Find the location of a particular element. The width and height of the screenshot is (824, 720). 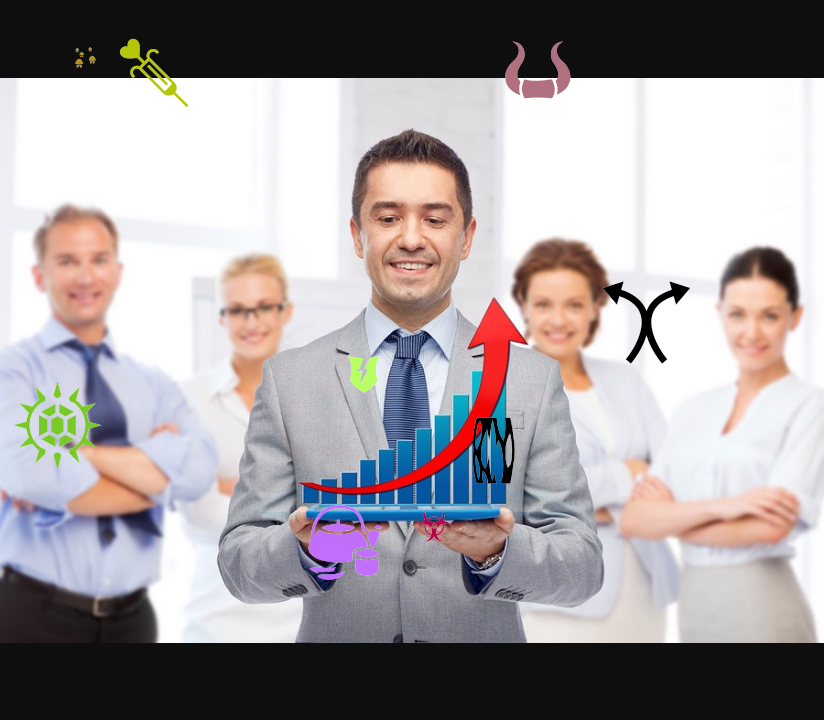

inject love or affection in a game is located at coordinates (154, 73).